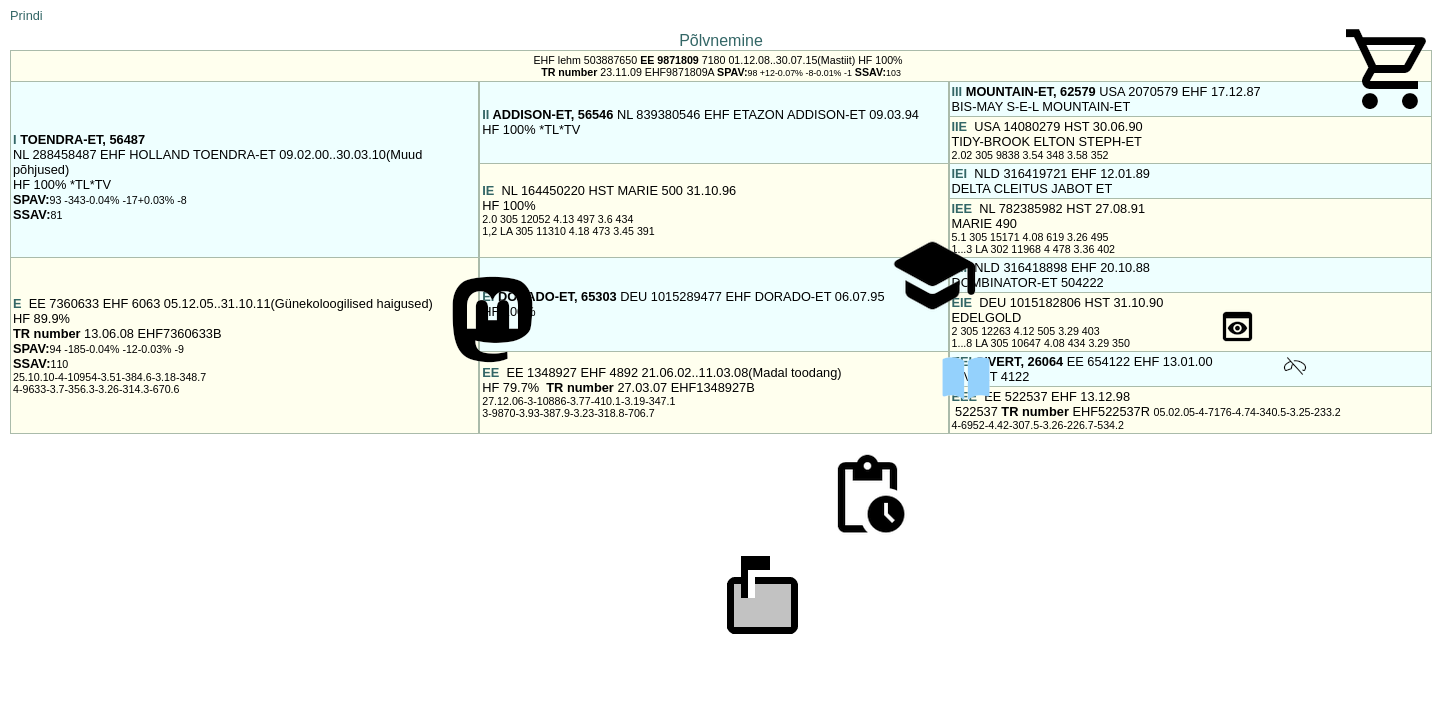 The width and height of the screenshot is (1440, 720). Describe the element at coordinates (932, 275) in the screenshot. I see `access education or school-related features` at that location.